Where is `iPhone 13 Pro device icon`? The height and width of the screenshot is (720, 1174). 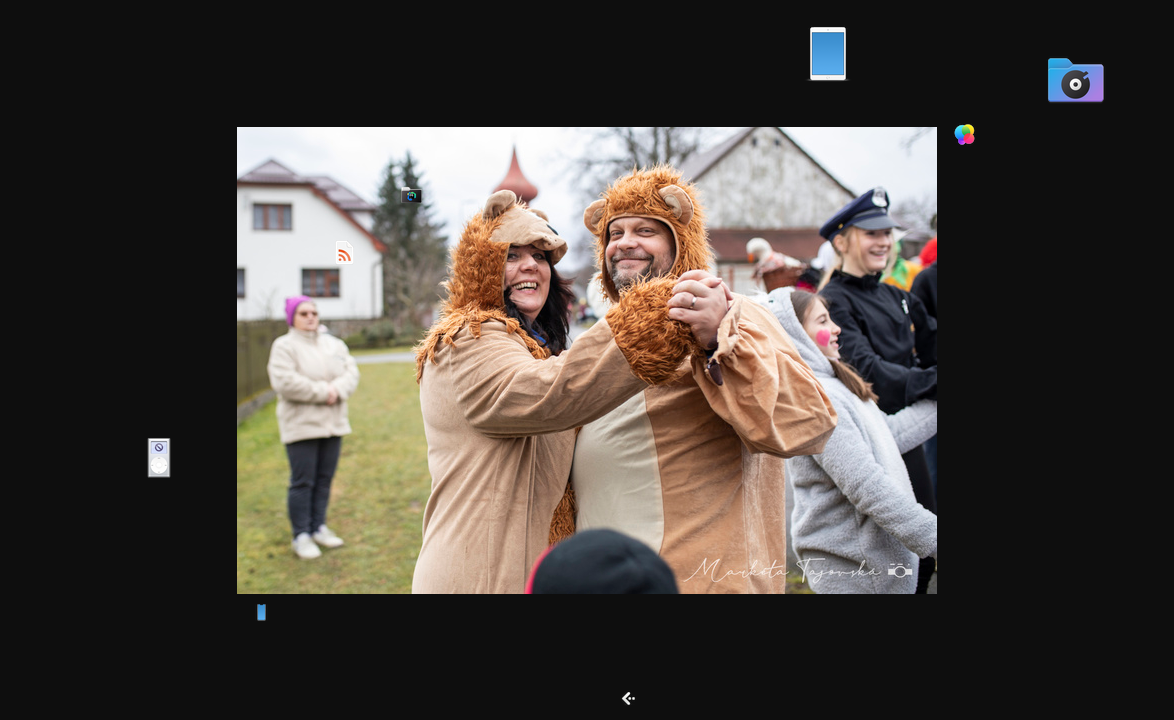
iPhone 13 Pro device icon is located at coordinates (261, 612).